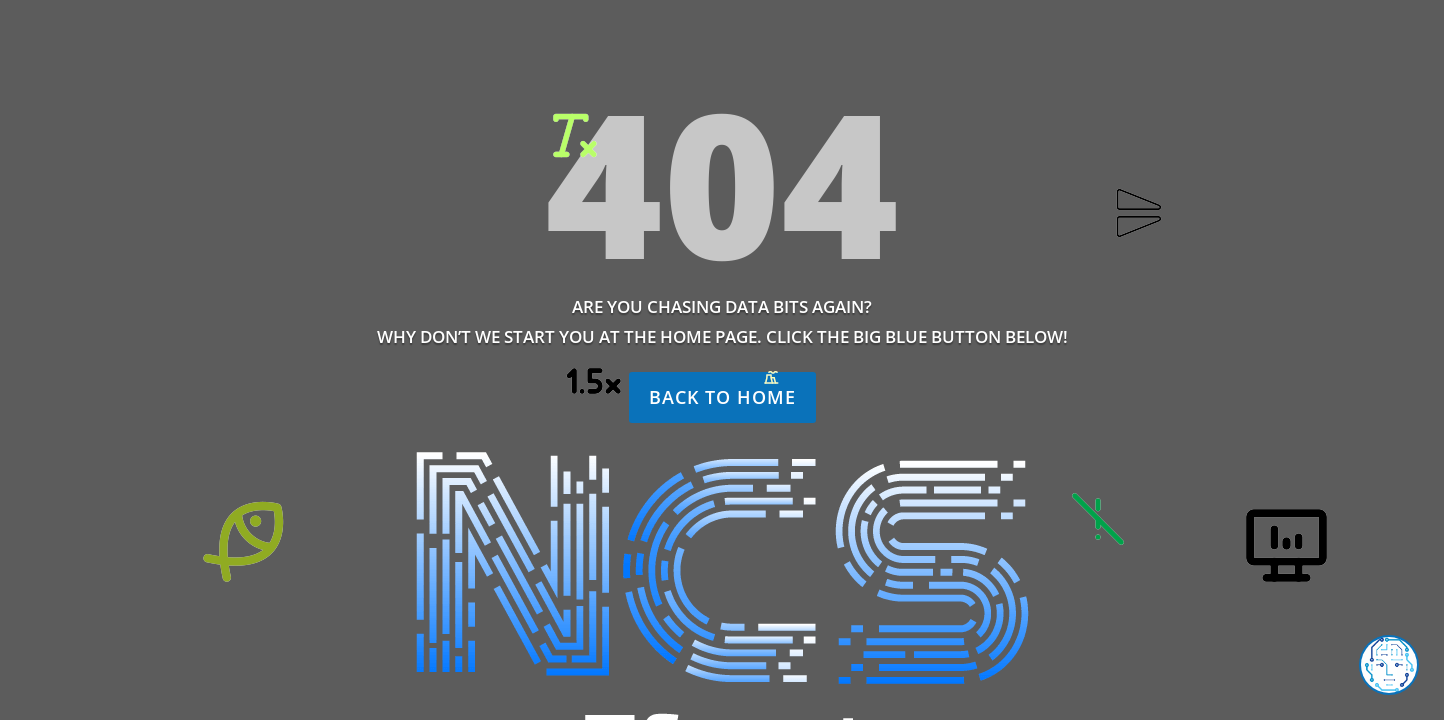  What do you see at coordinates (595, 381) in the screenshot?
I see `set playback speed to 1.5x` at bounding box center [595, 381].